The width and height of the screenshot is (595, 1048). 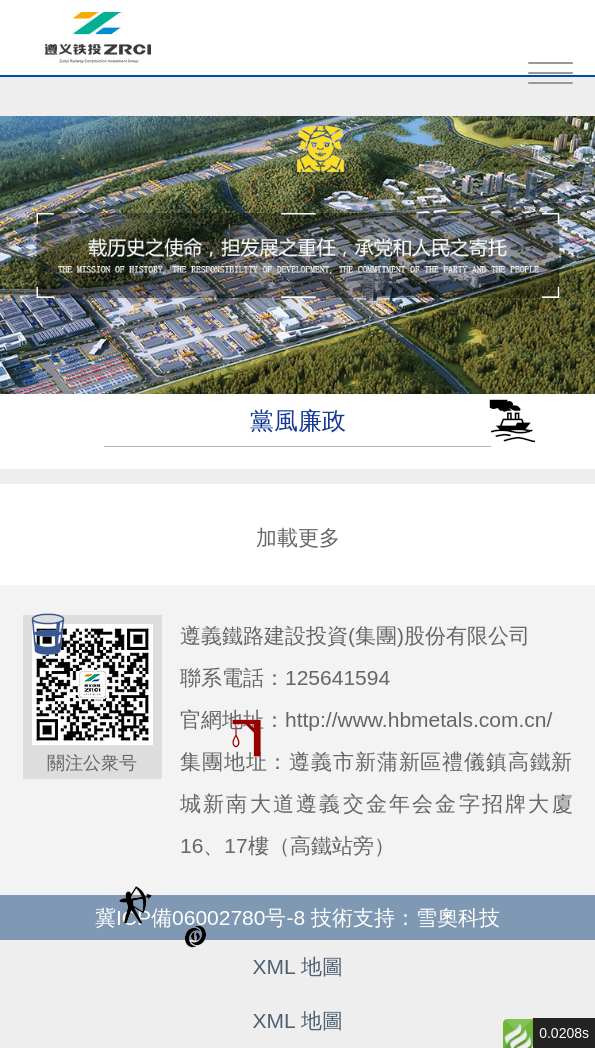 What do you see at coordinates (48, 634) in the screenshot?
I see `indicates a shot glass or alcoholic beverage item` at bounding box center [48, 634].